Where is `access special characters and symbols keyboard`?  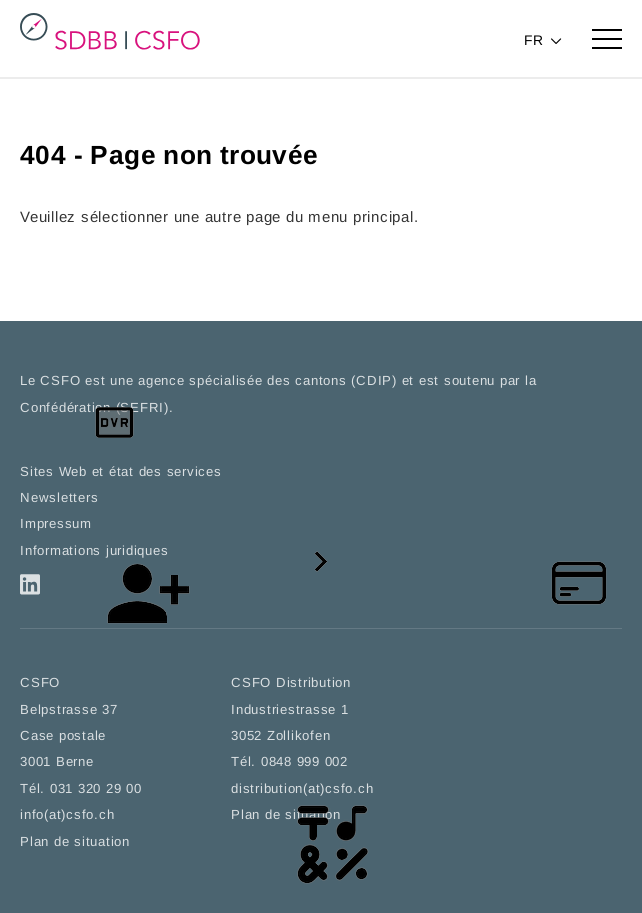 access special characters and symbols keyboard is located at coordinates (332, 844).